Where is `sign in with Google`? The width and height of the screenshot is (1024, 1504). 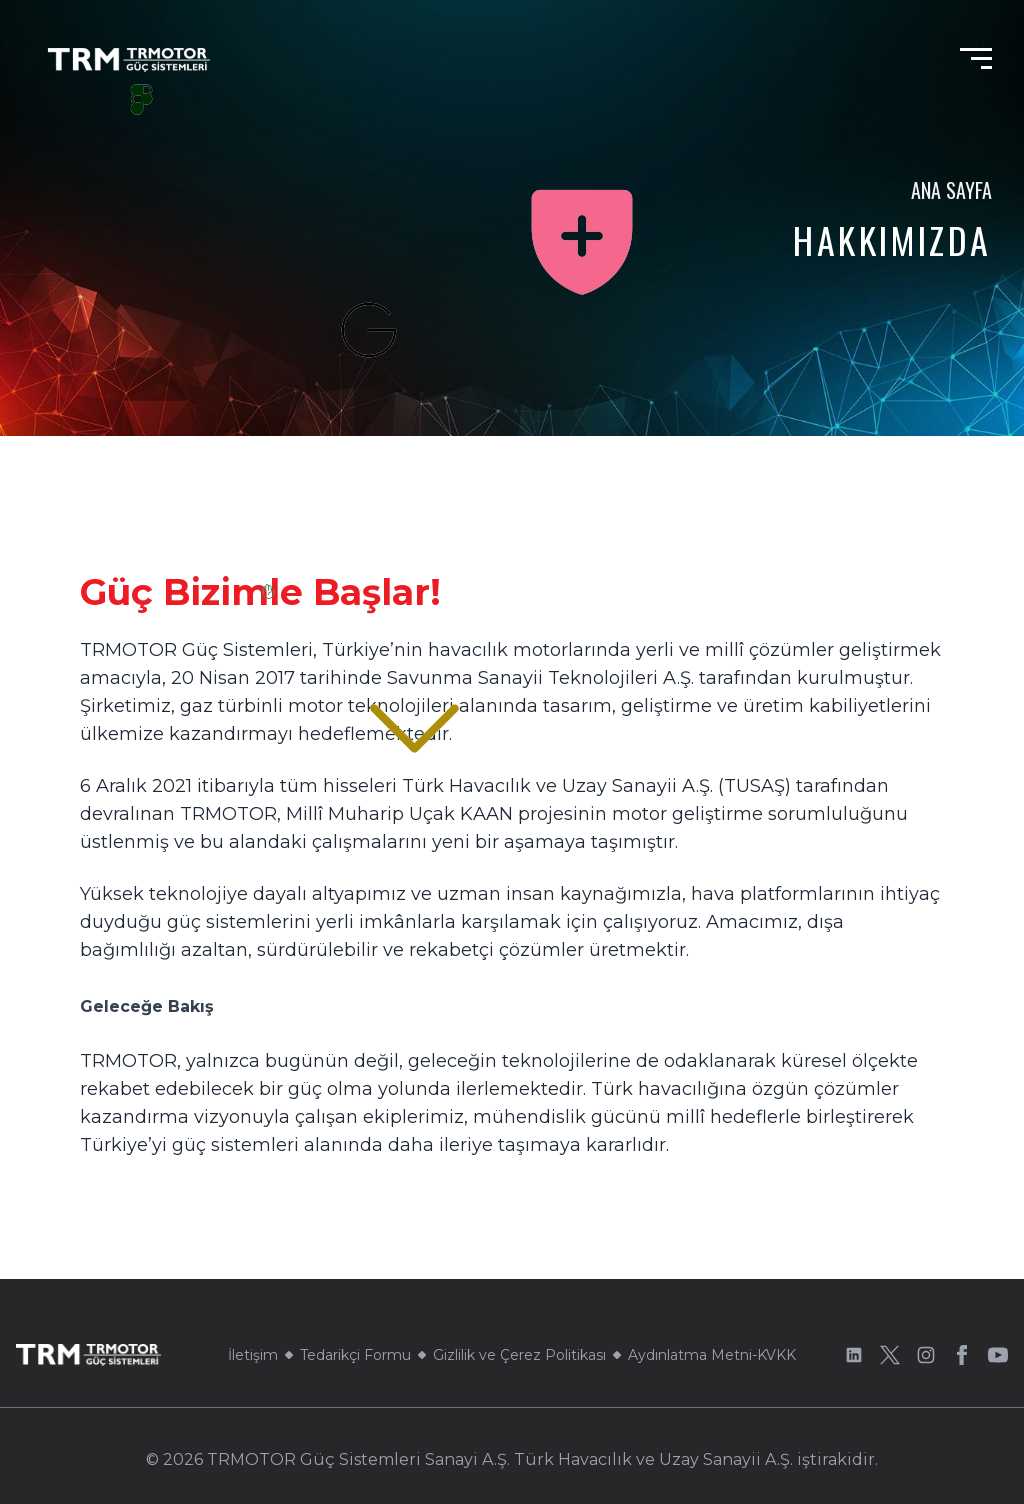
sign in with Google is located at coordinates (369, 330).